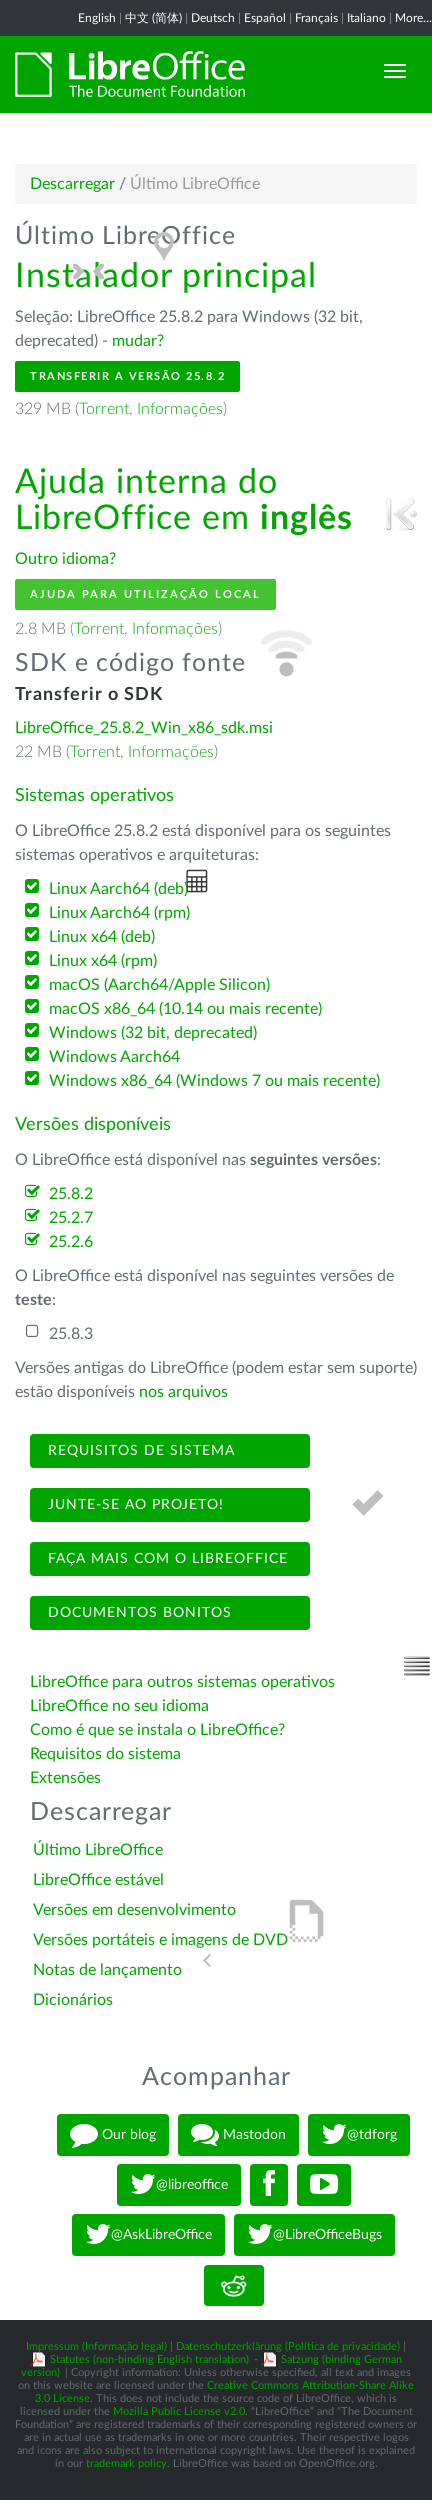  I want to click on indicates moderate wireless signal strength, so click(286, 651).